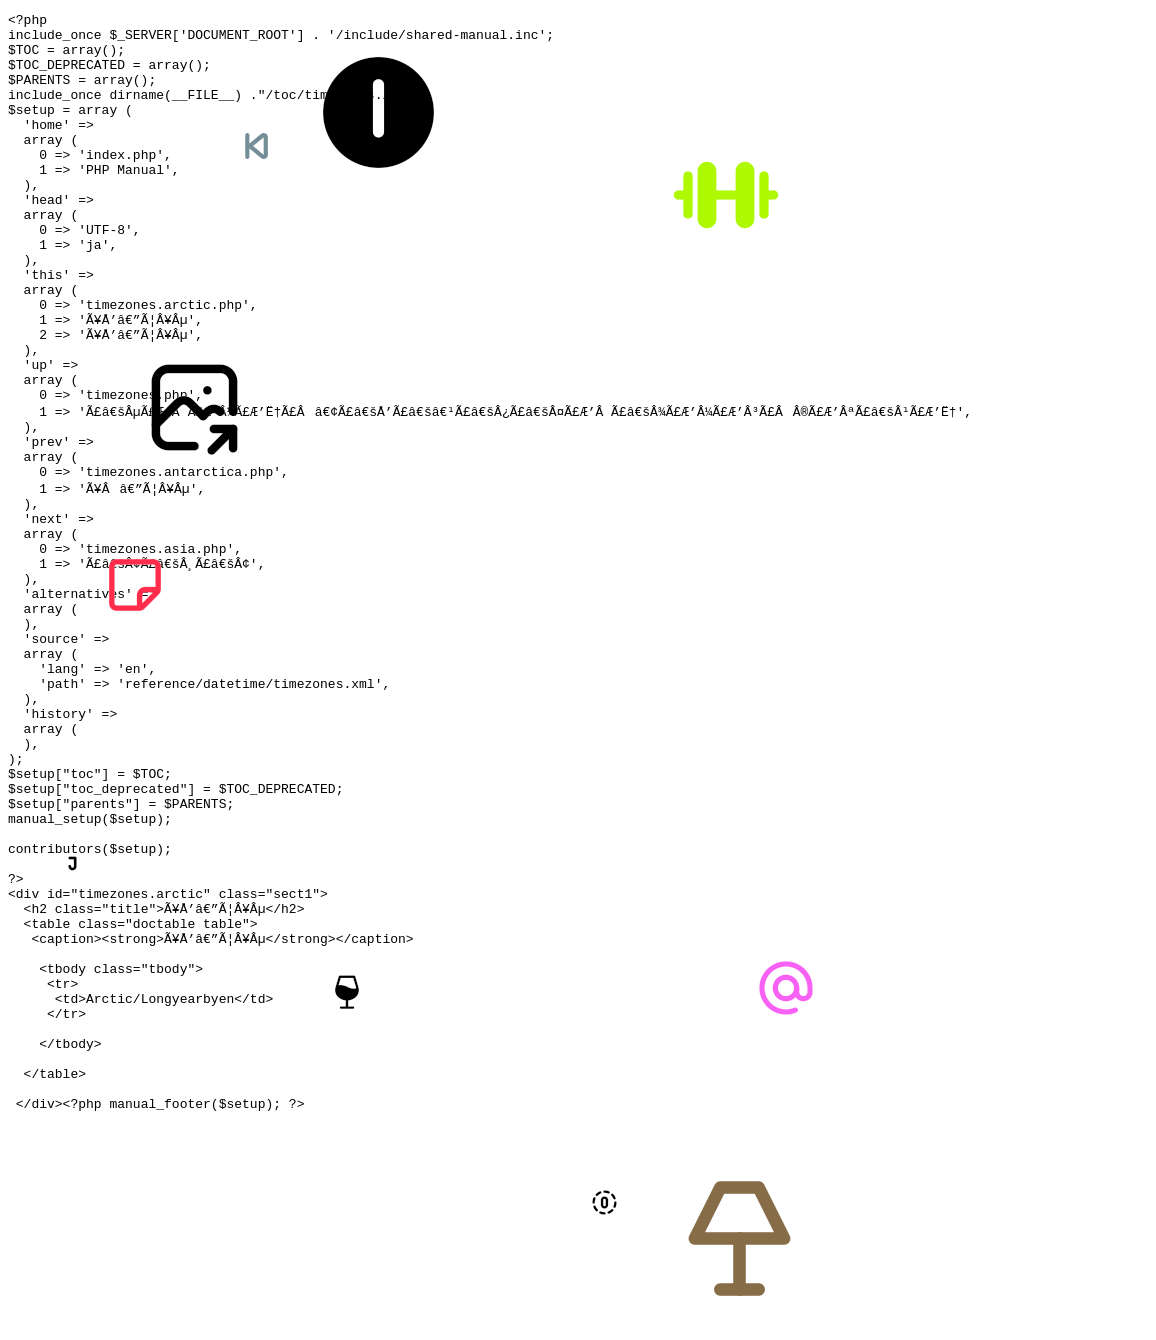 The width and height of the screenshot is (1156, 1340). What do you see at coordinates (72, 863) in the screenshot?
I see `indicates items or sections starting with the letter J` at bounding box center [72, 863].